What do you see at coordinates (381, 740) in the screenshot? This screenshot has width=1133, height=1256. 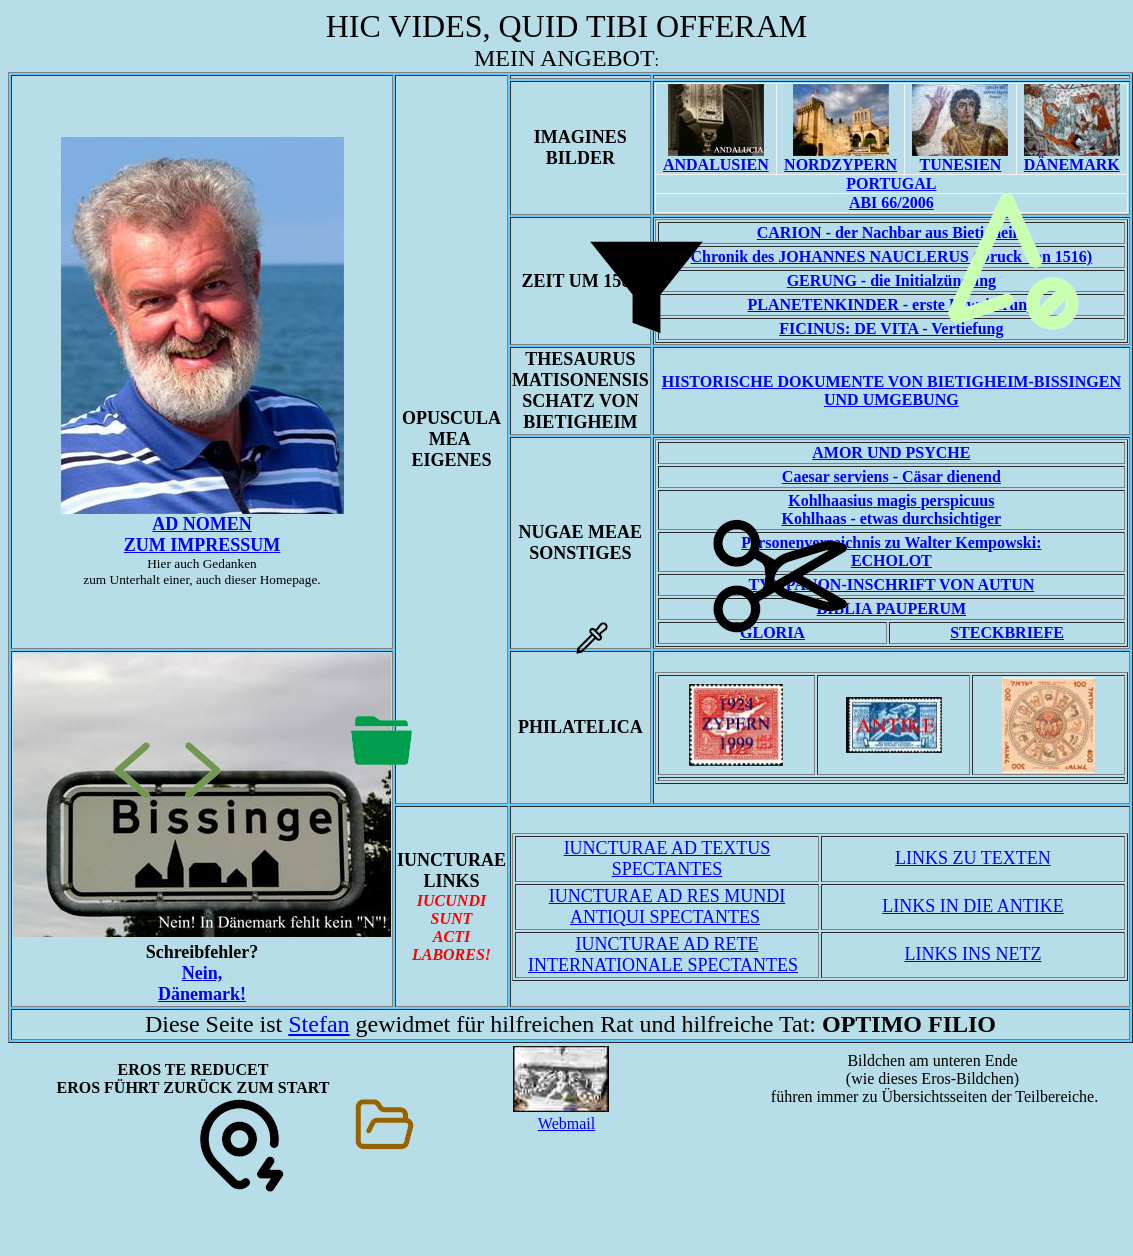 I see `open folder to view contents` at bounding box center [381, 740].